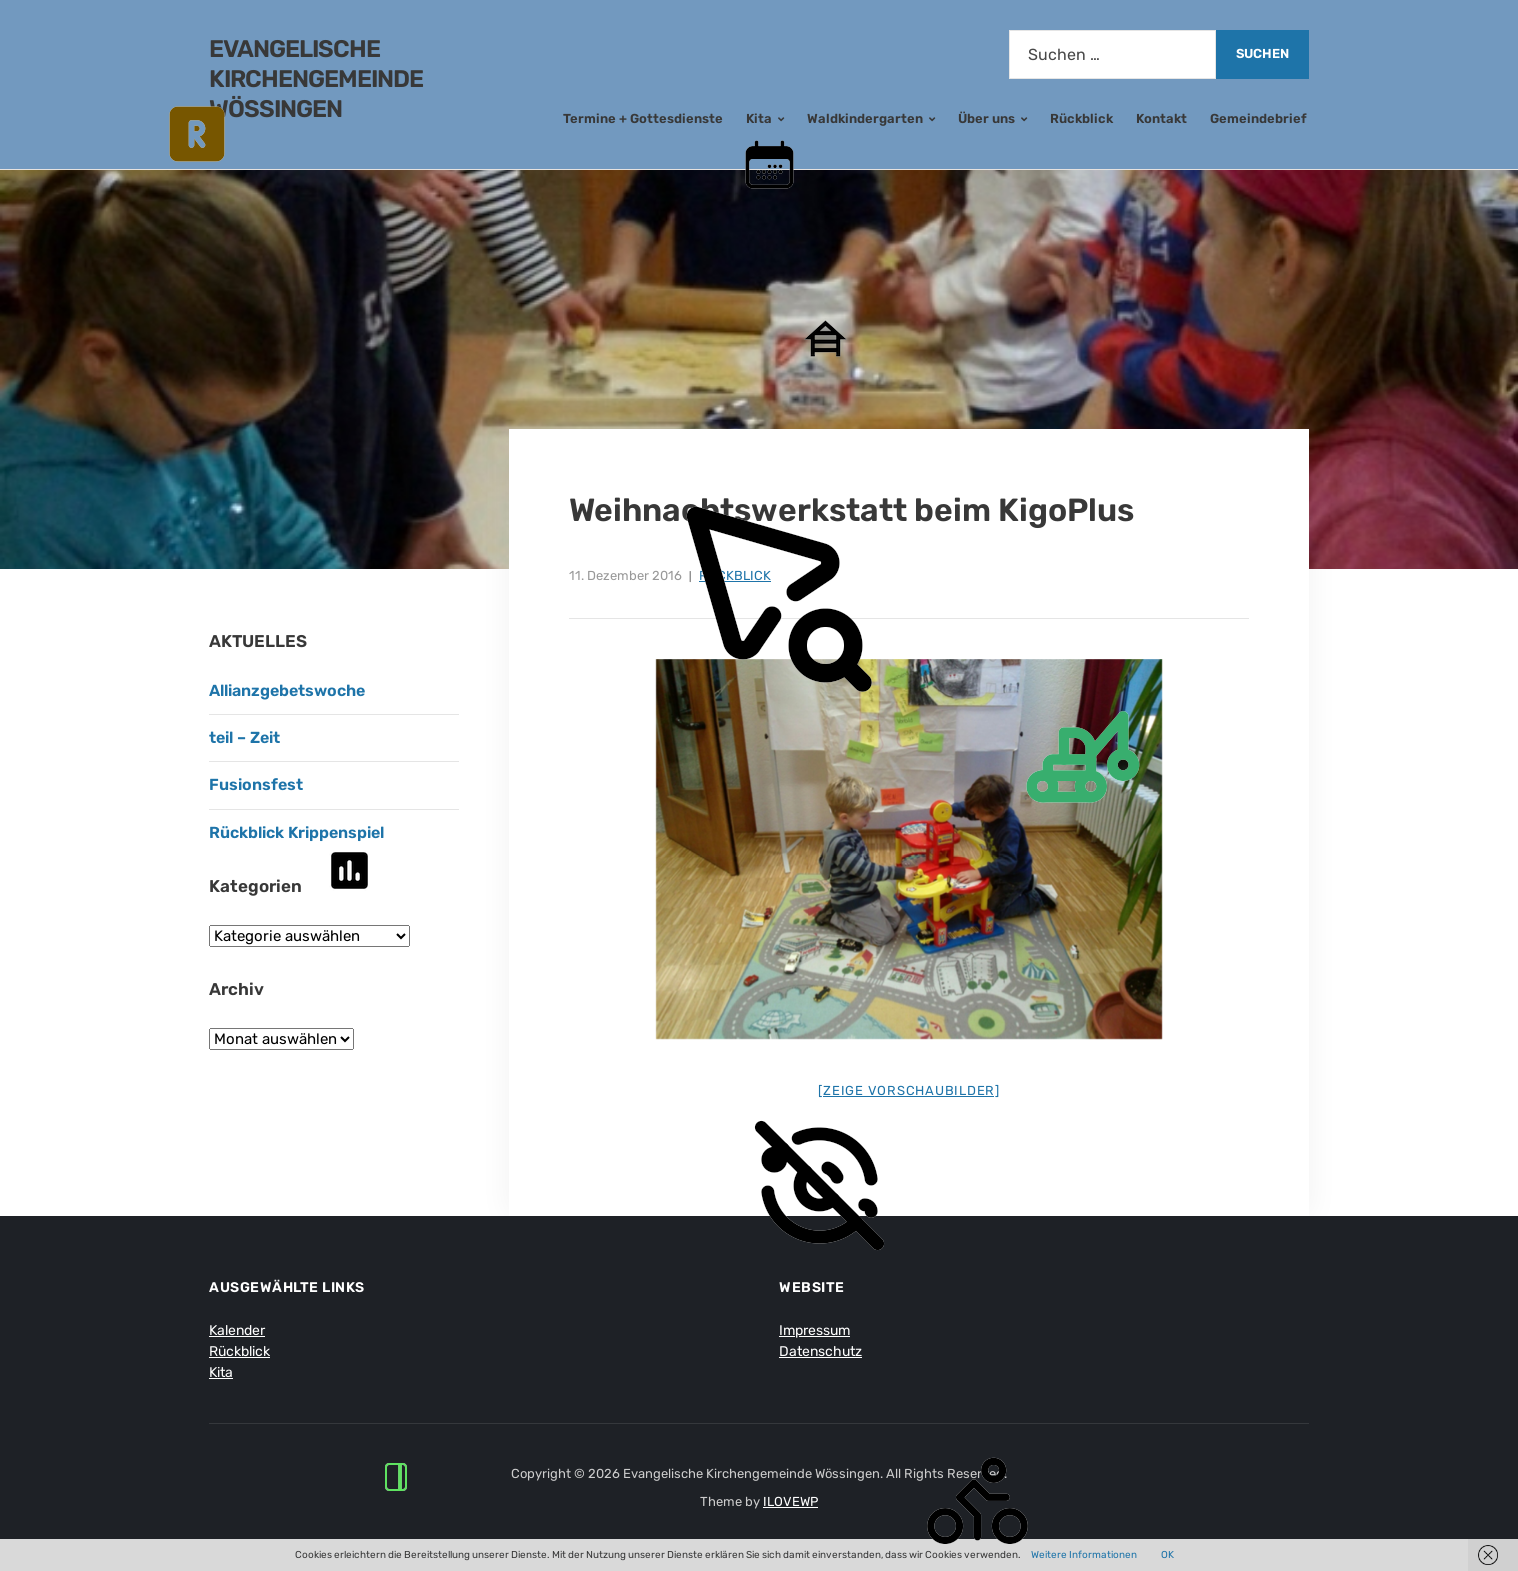  I want to click on disable analytics tracking, so click(819, 1185).